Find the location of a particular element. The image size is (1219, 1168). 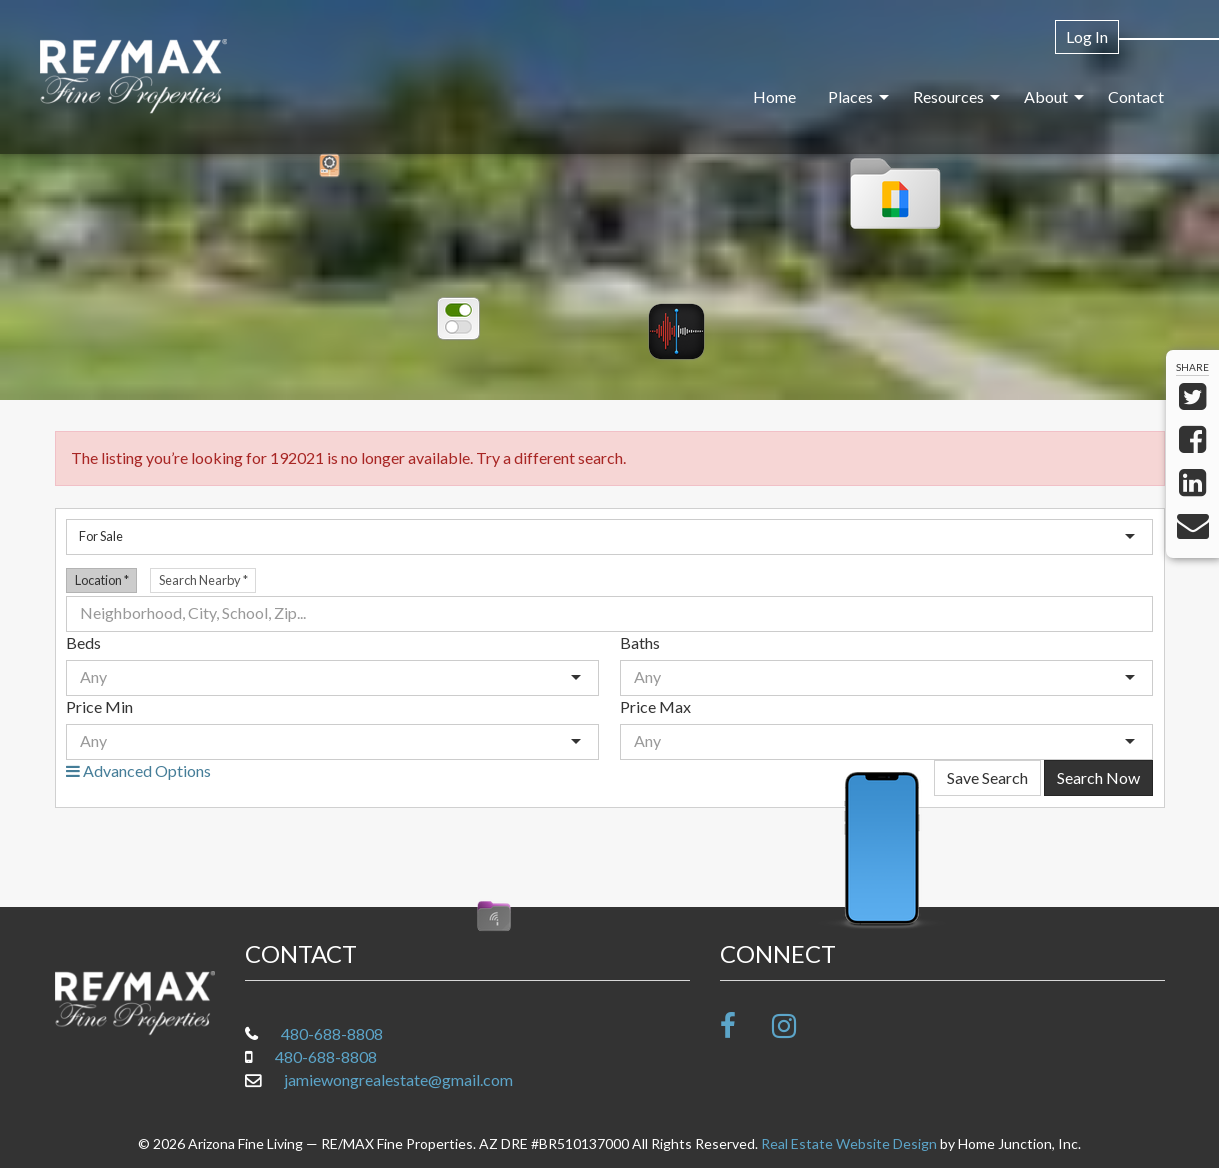

open insync cloud sync folder is located at coordinates (494, 916).